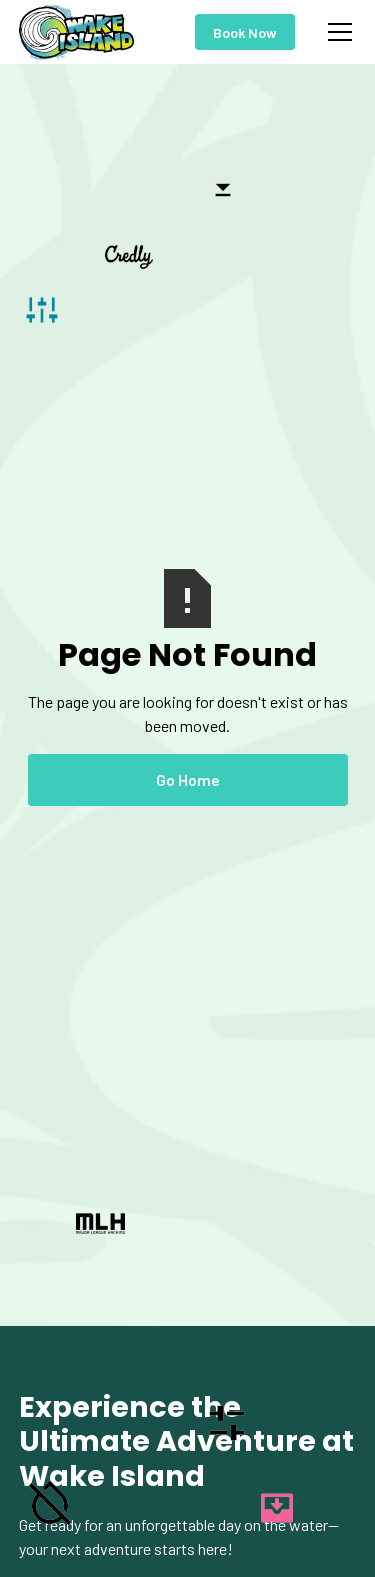  What do you see at coordinates (223, 190) in the screenshot?
I see `skip to bottom of page or list` at bounding box center [223, 190].